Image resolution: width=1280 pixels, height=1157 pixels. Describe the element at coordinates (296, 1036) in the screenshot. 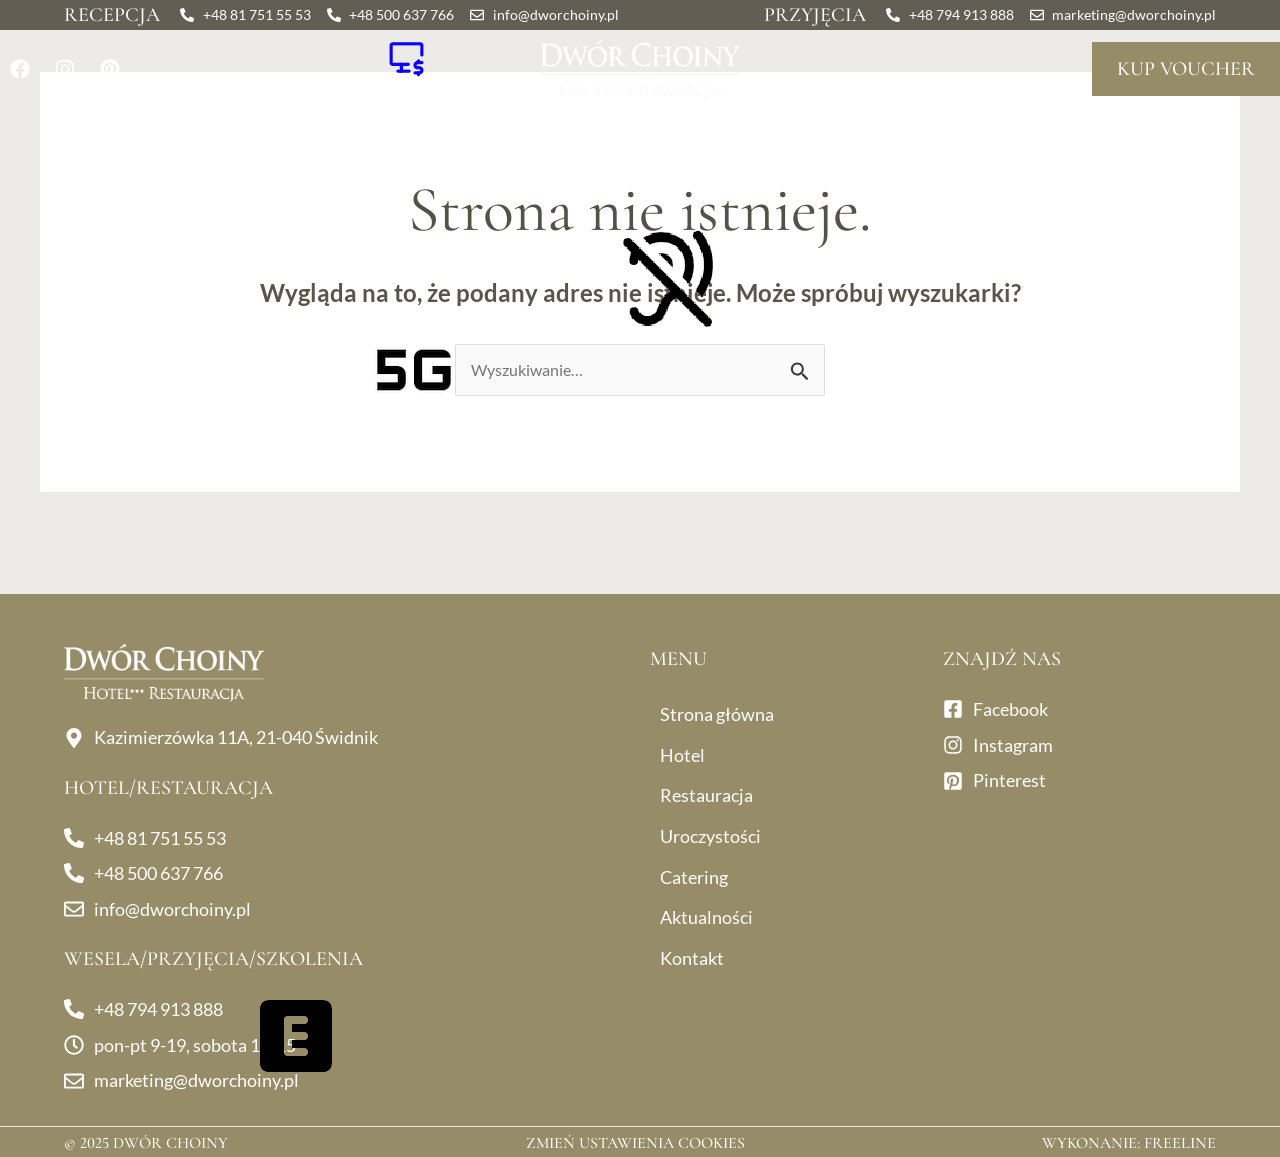

I see `indicates explicit content warning` at that location.